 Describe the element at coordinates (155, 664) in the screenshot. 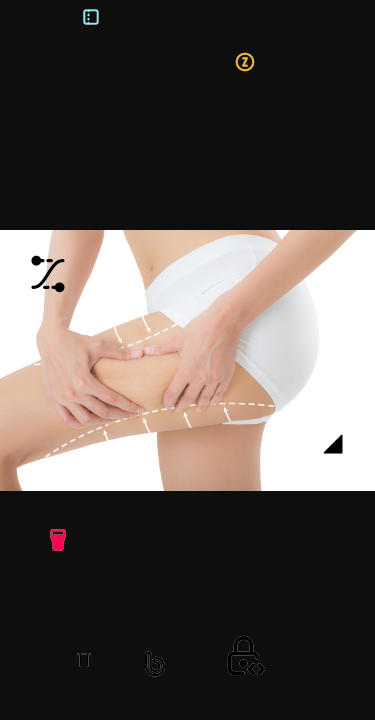

I see `bebo social network logo` at that location.